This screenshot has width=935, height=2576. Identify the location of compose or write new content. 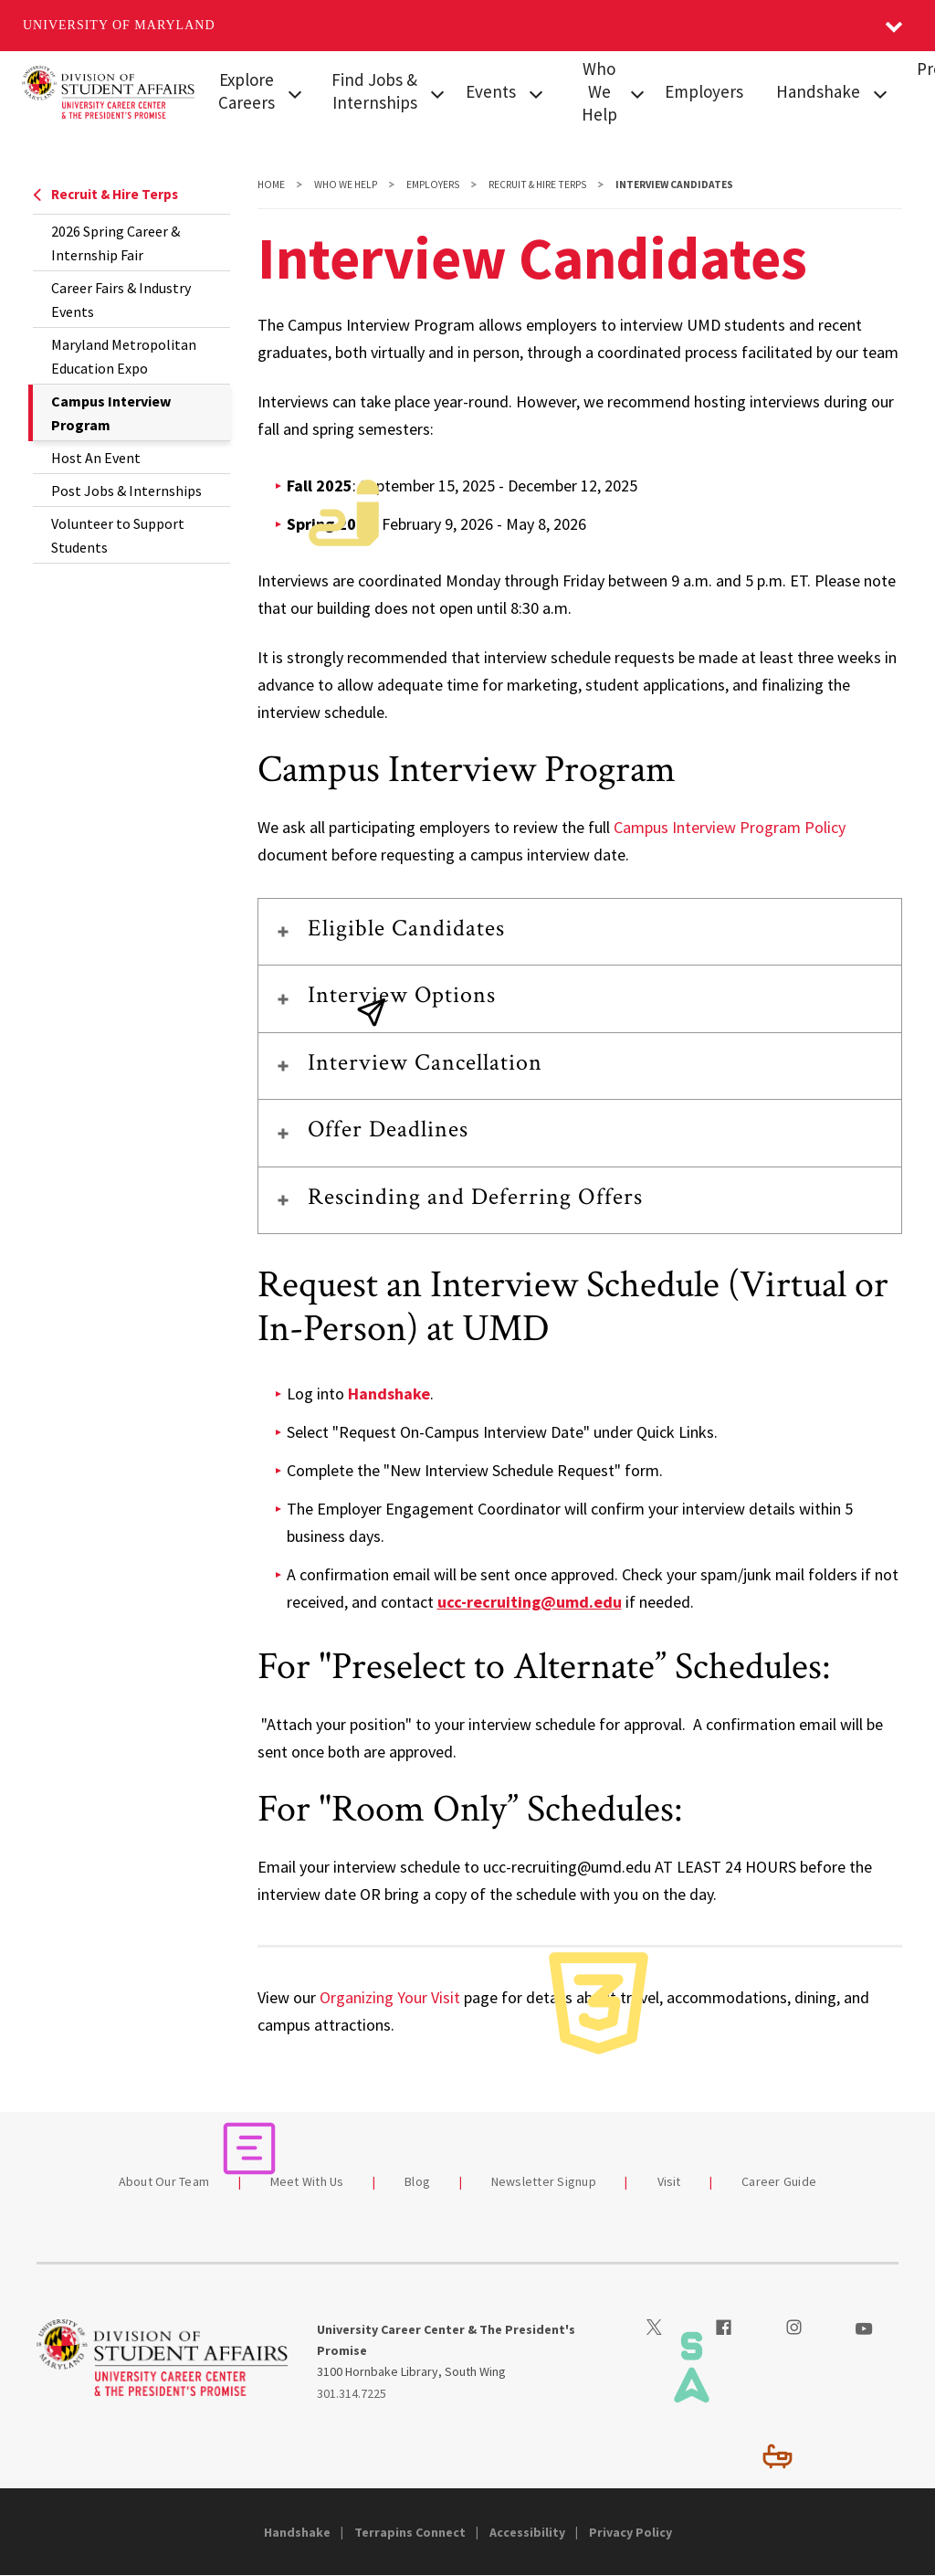
(345, 516).